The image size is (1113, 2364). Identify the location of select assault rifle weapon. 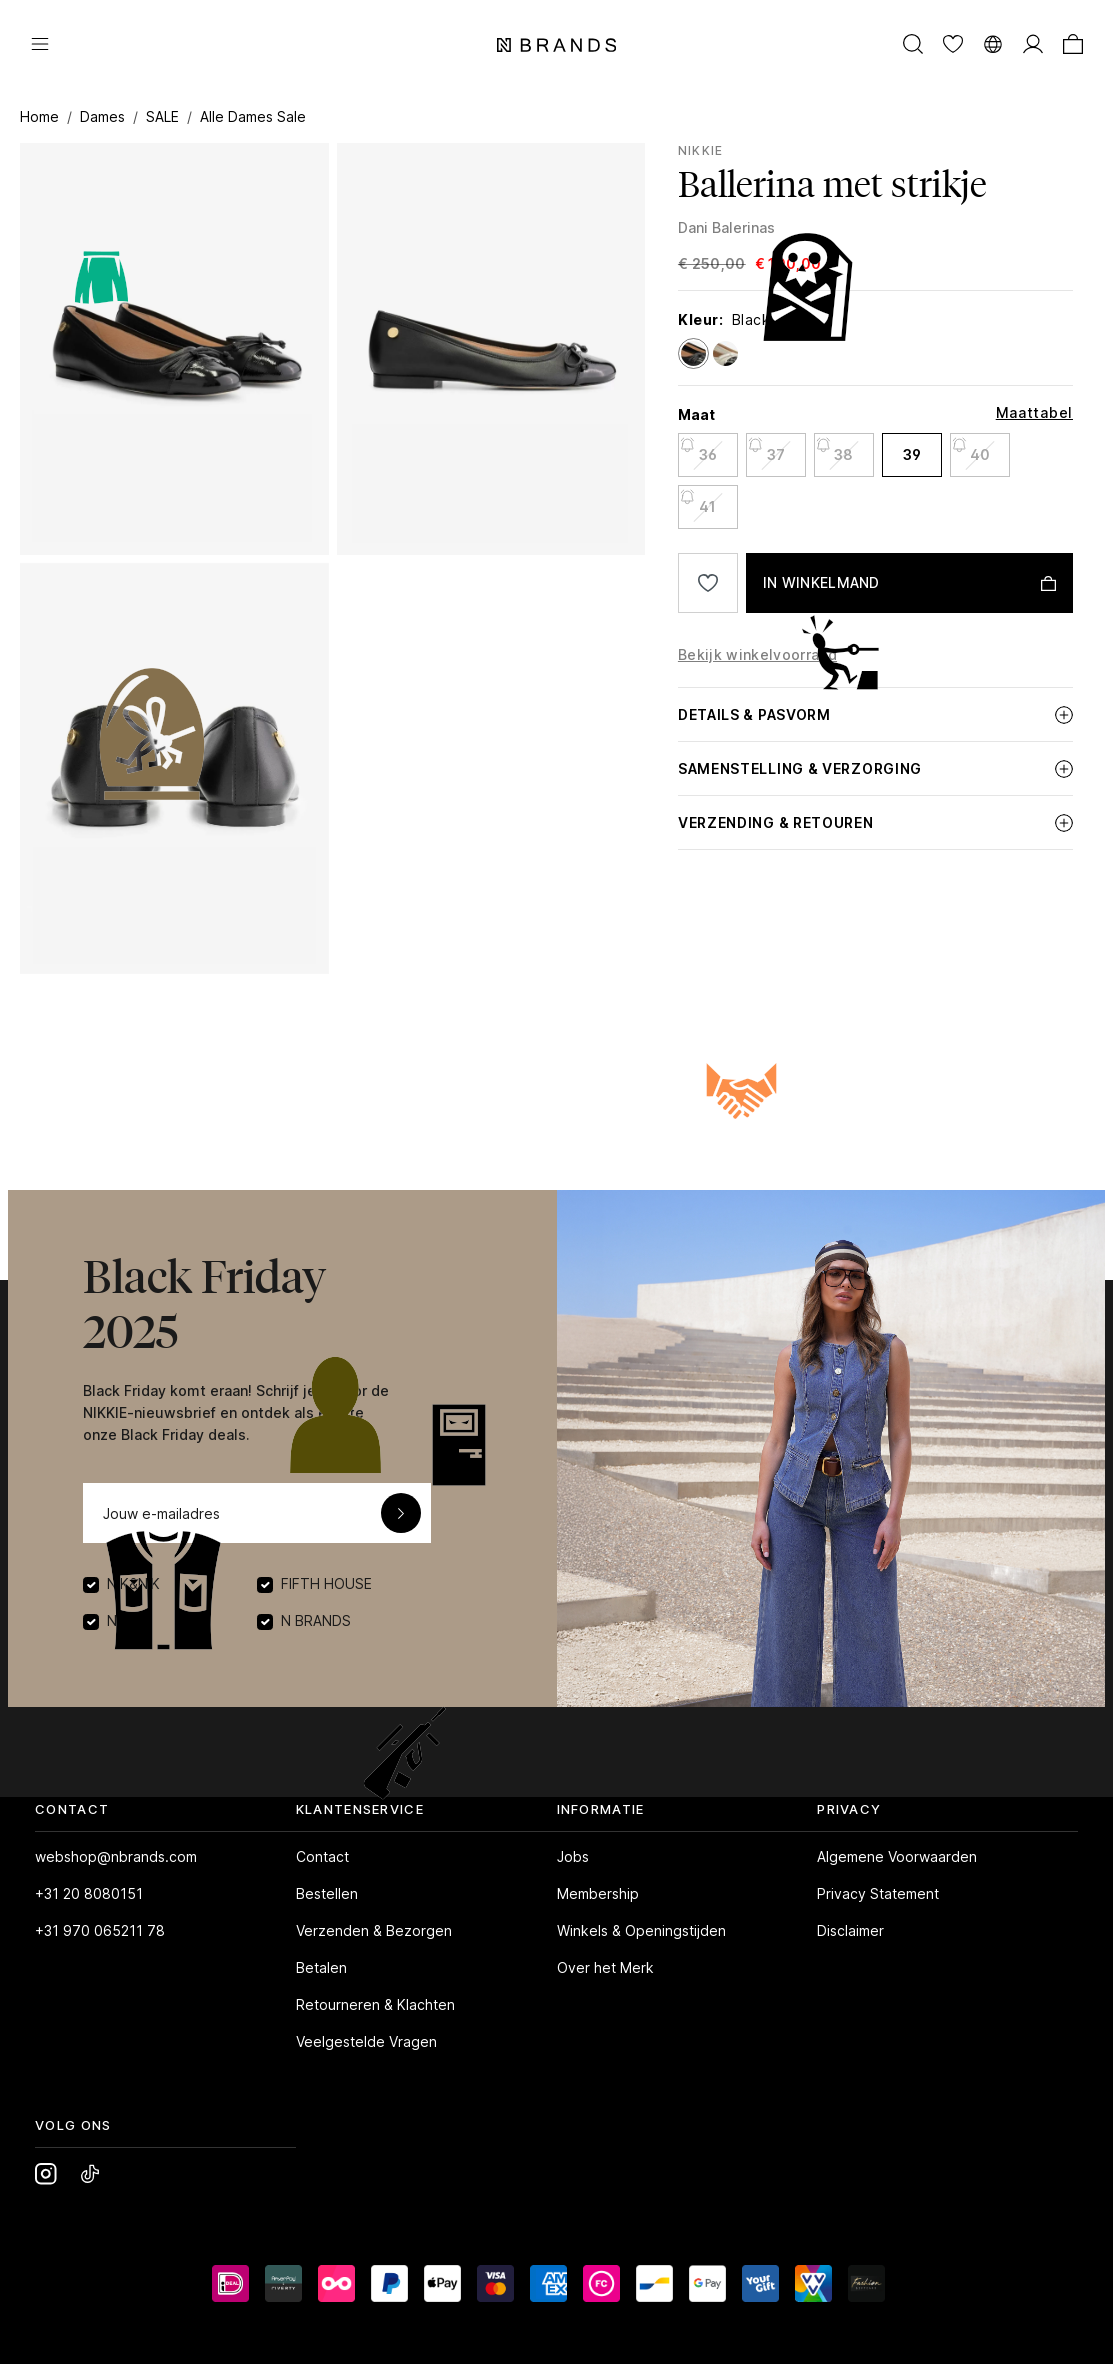
(405, 1753).